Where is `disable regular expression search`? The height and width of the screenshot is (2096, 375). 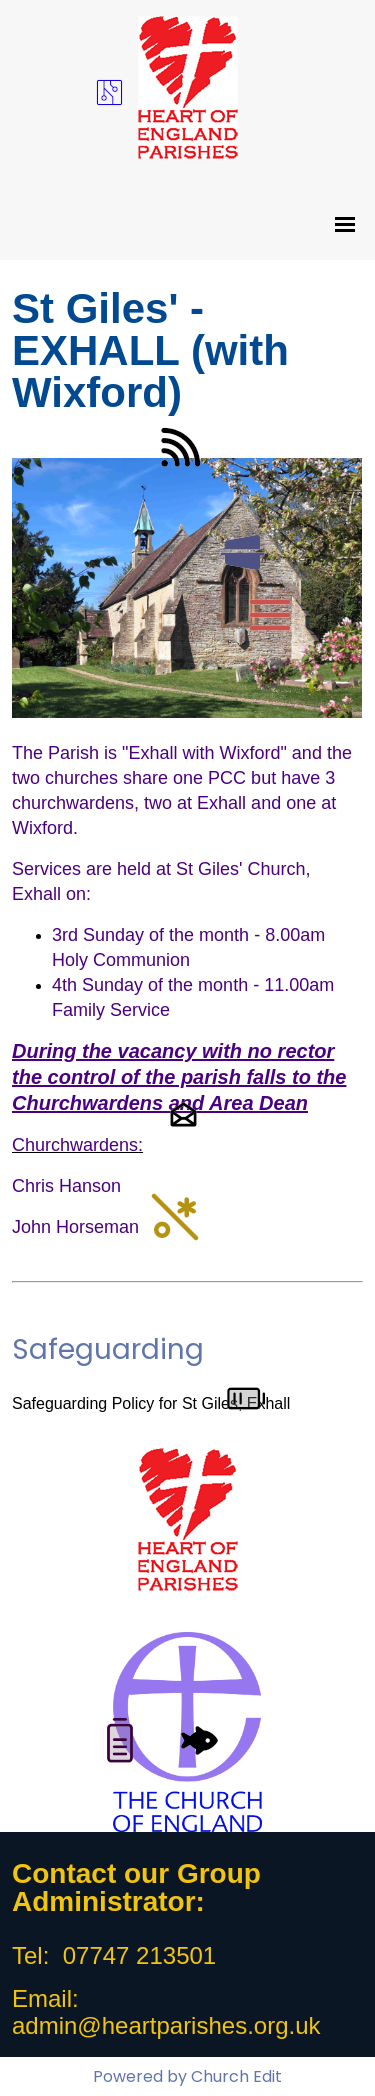 disable regular expression search is located at coordinates (175, 1217).